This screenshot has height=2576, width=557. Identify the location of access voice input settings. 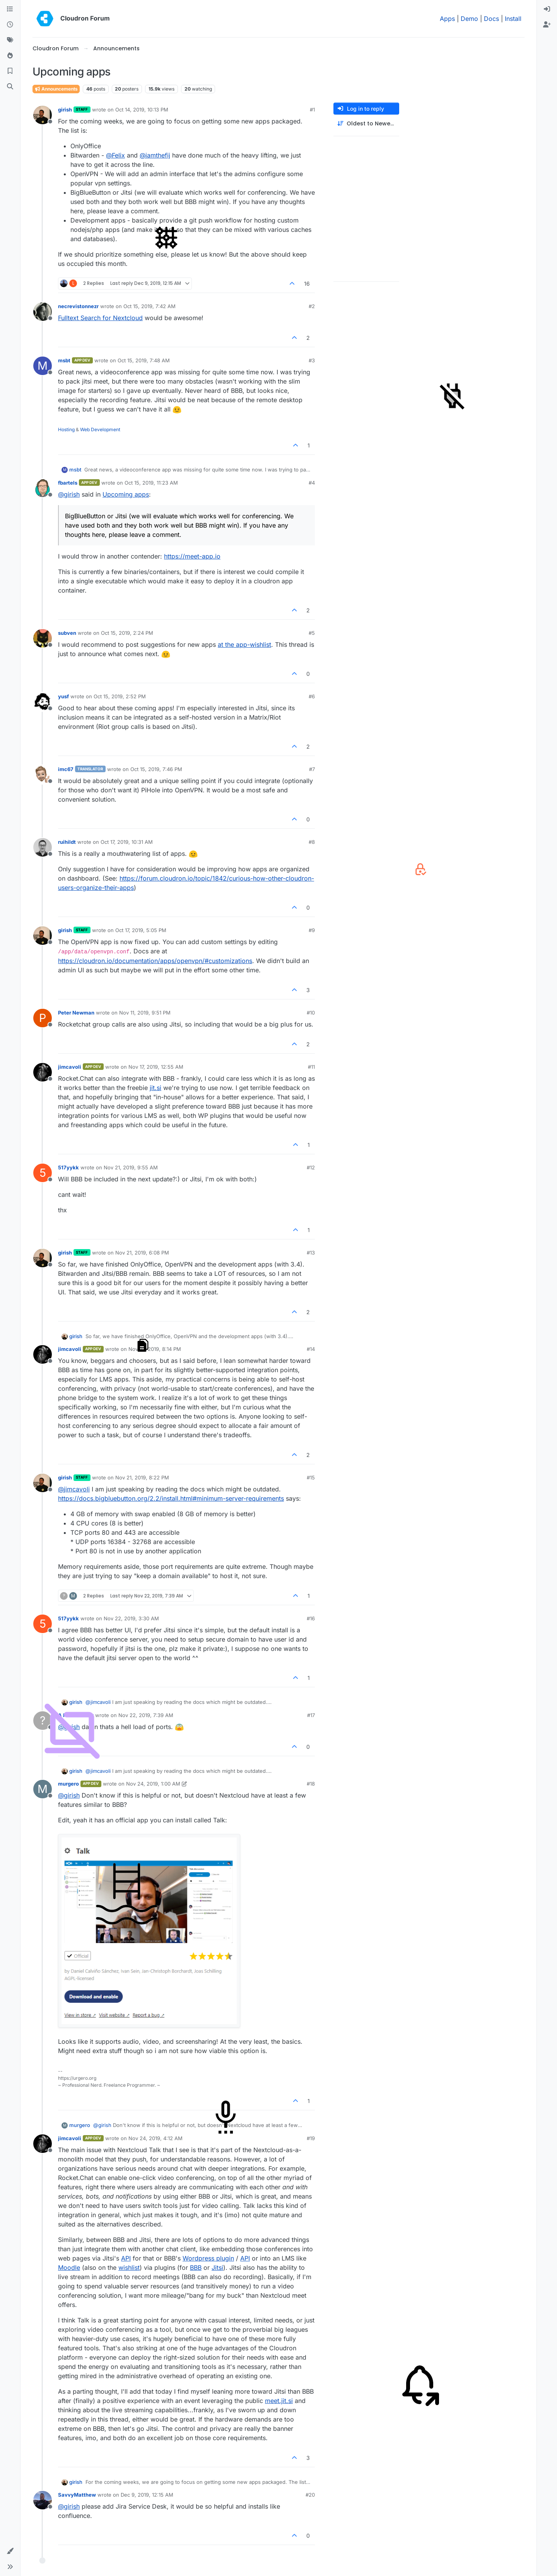
(226, 2116).